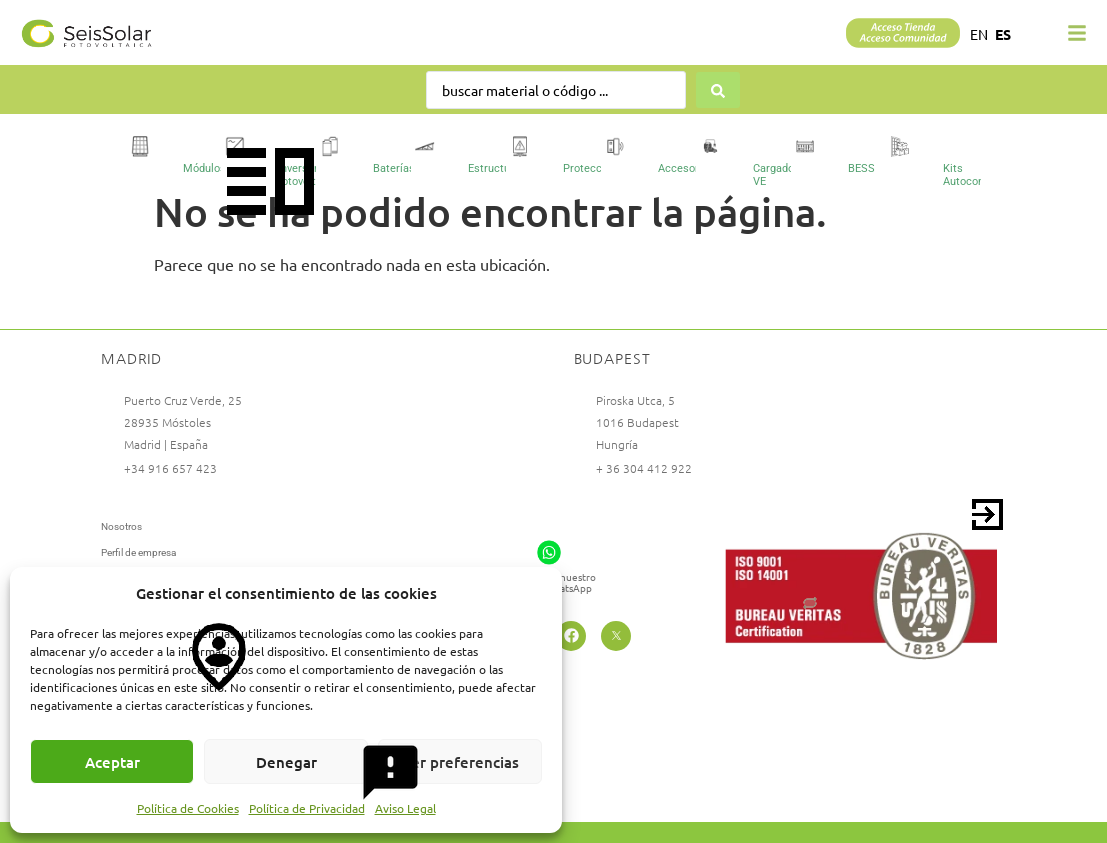  Describe the element at coordinates (987, 514) in the screenshot. I see `log out of the current account` at that location.